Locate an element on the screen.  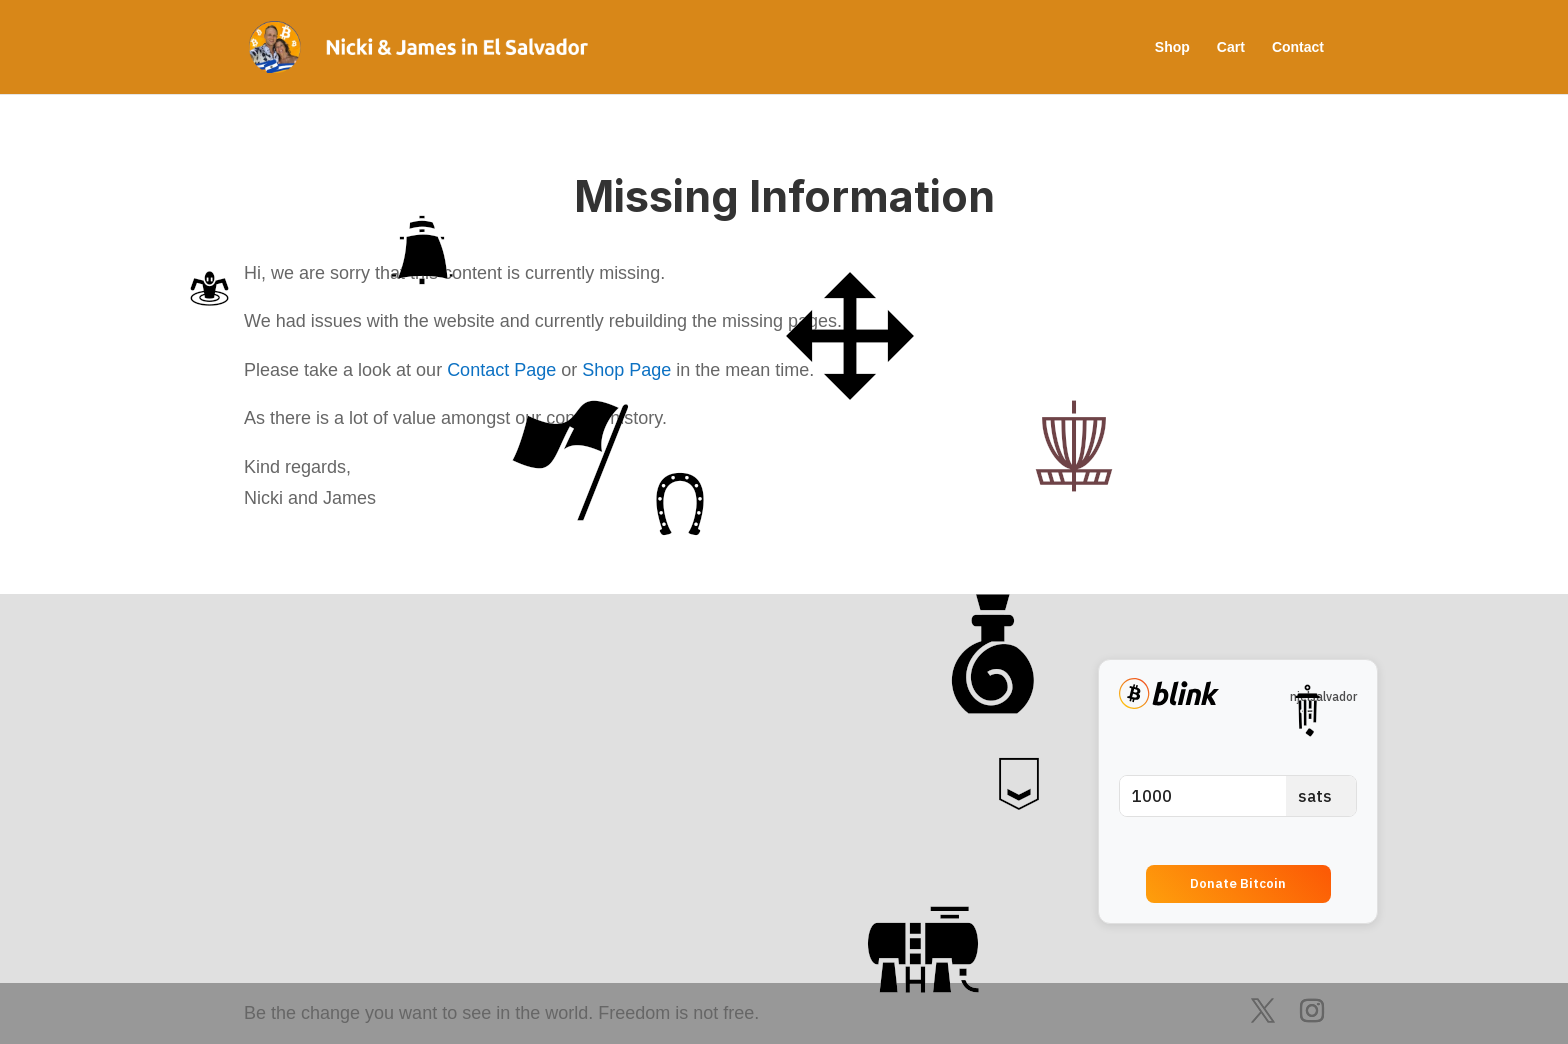
indicates quicksand hazard or trap in game is located at coordinates (209, 288).